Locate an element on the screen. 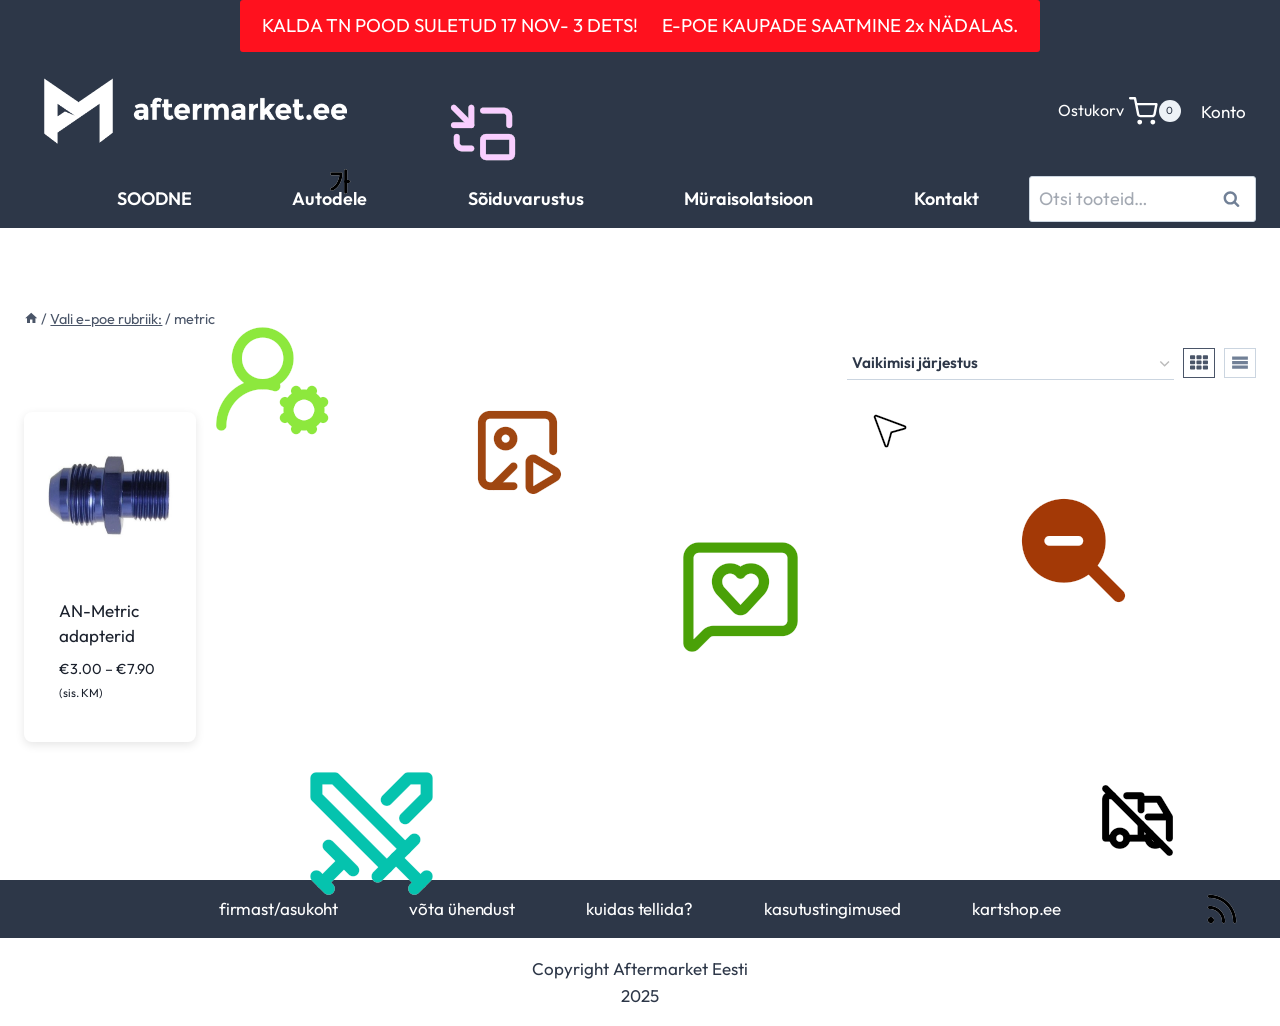 The width and height of the screenshot is (1280, 1026). delivery unavailable is located at coordinates (1137, 820).